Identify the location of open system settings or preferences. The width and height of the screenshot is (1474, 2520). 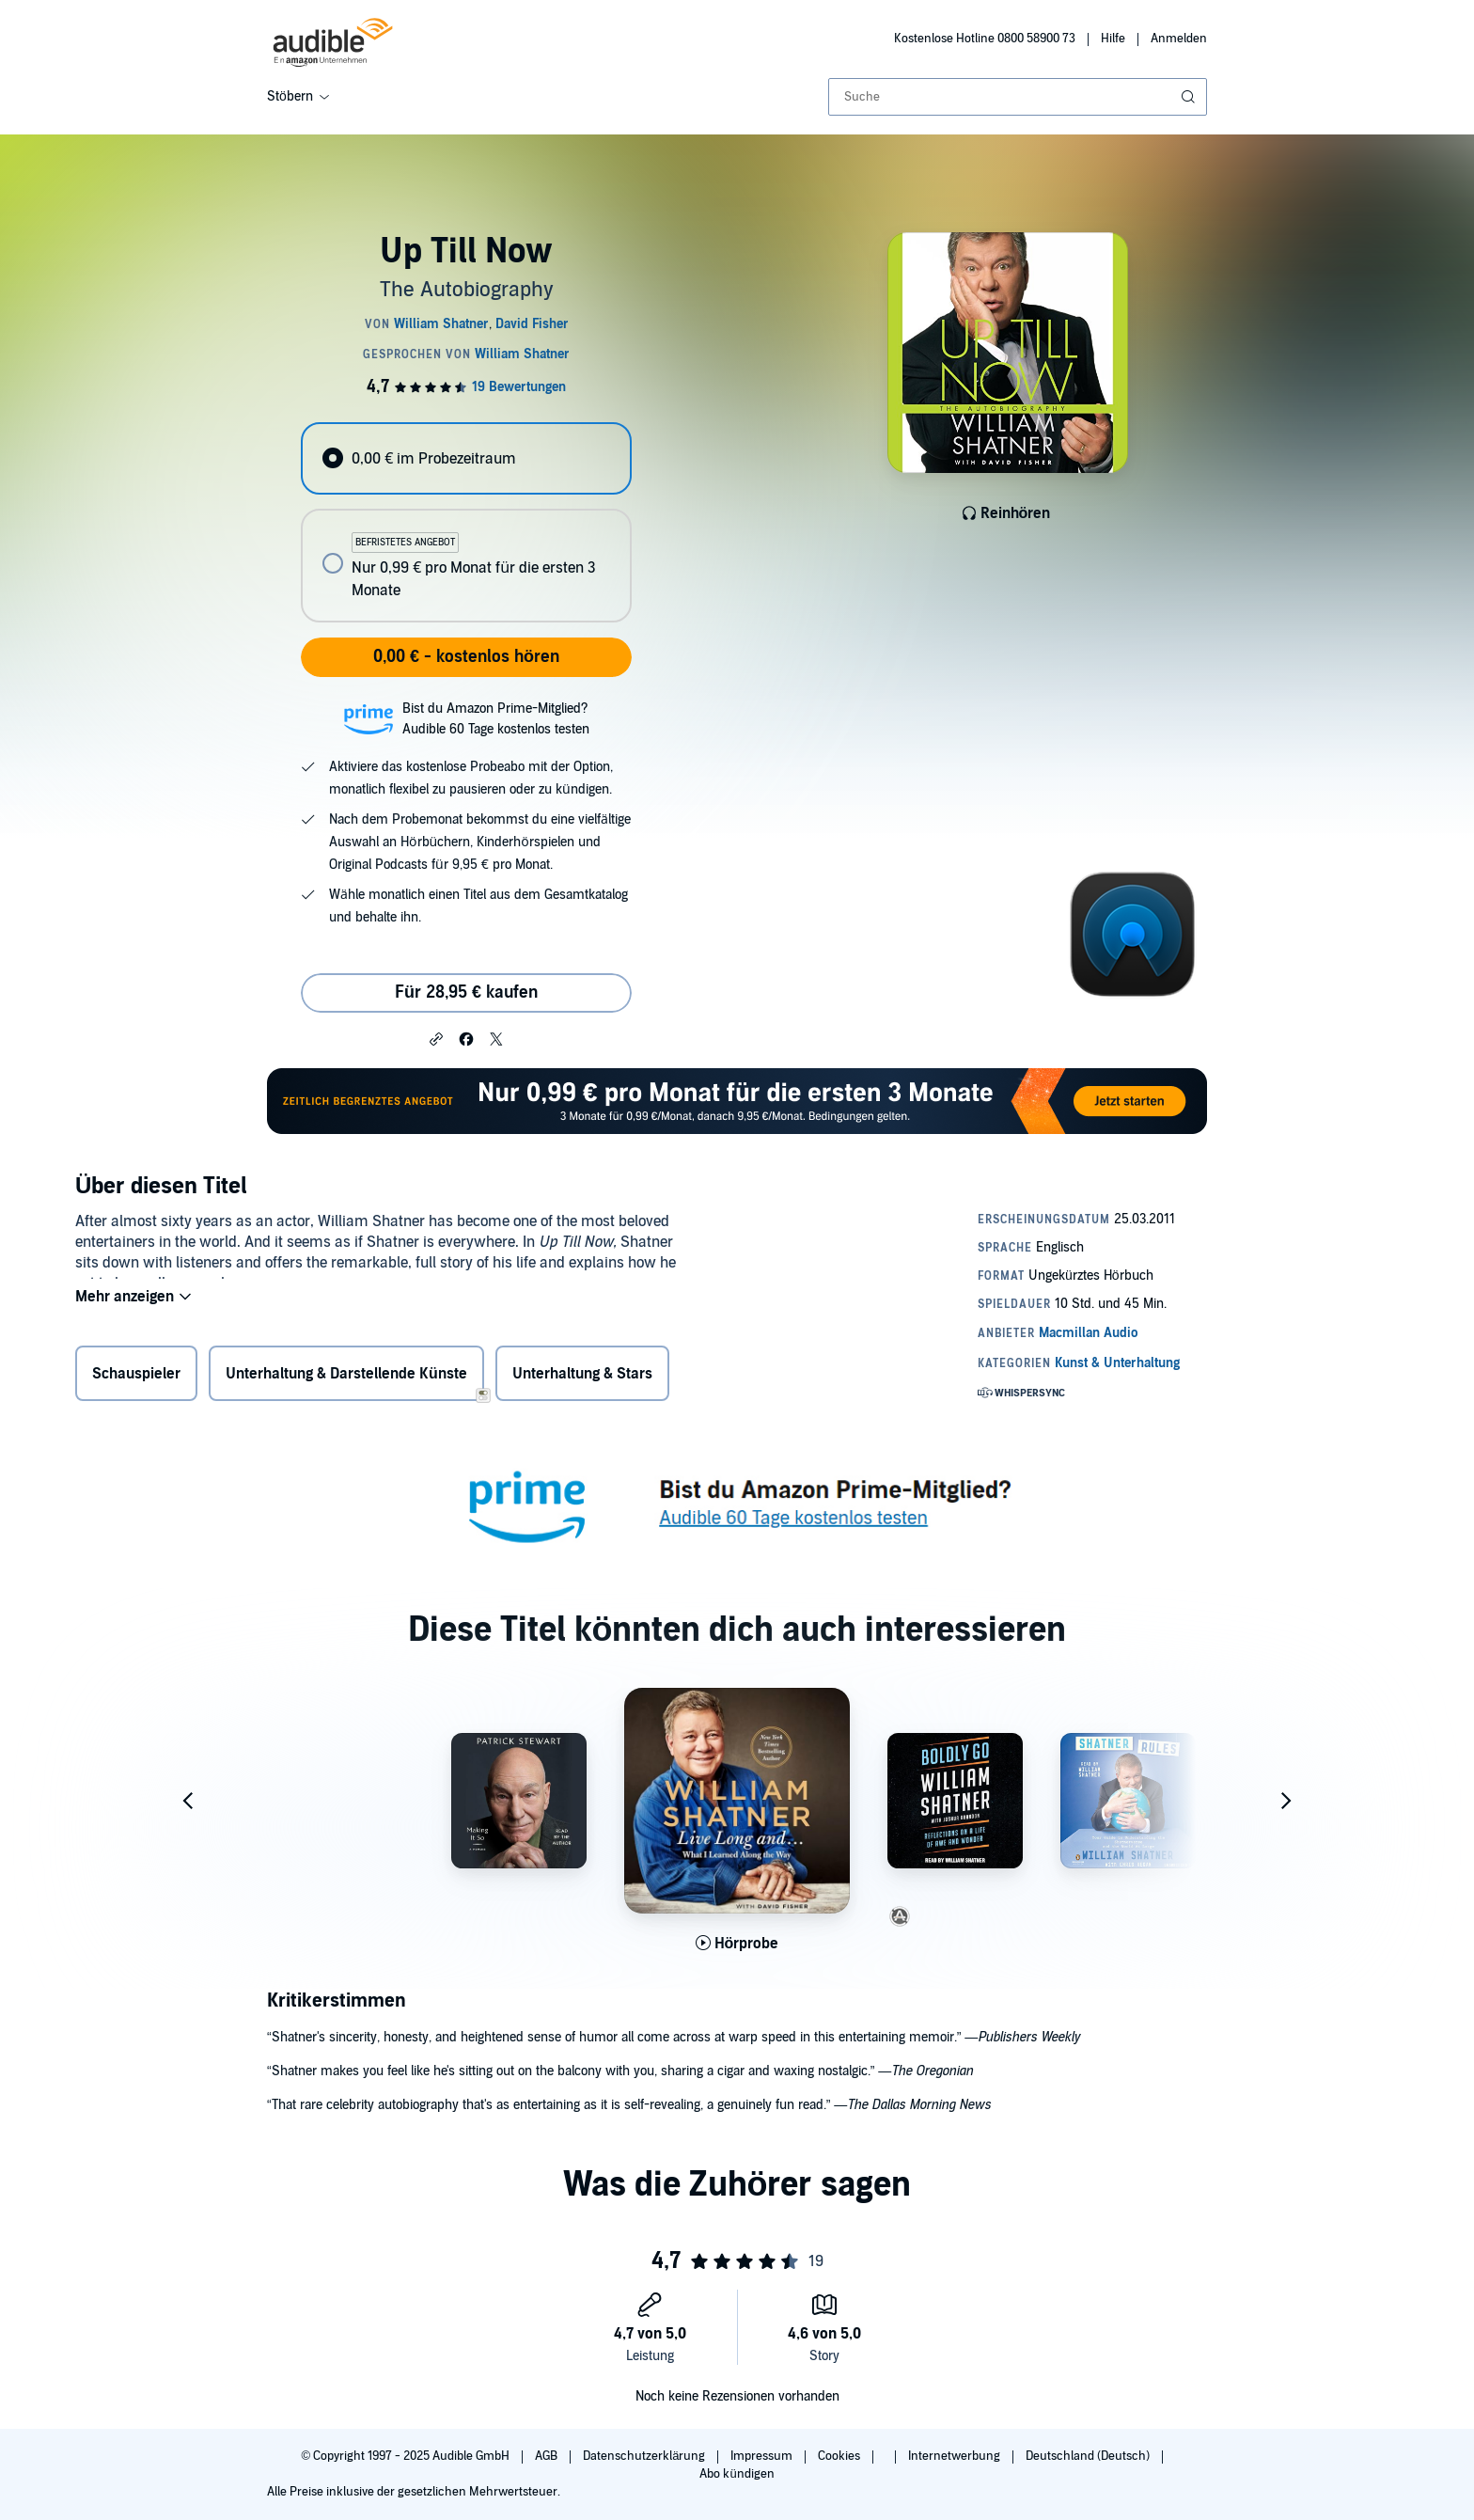
(483, 1395).